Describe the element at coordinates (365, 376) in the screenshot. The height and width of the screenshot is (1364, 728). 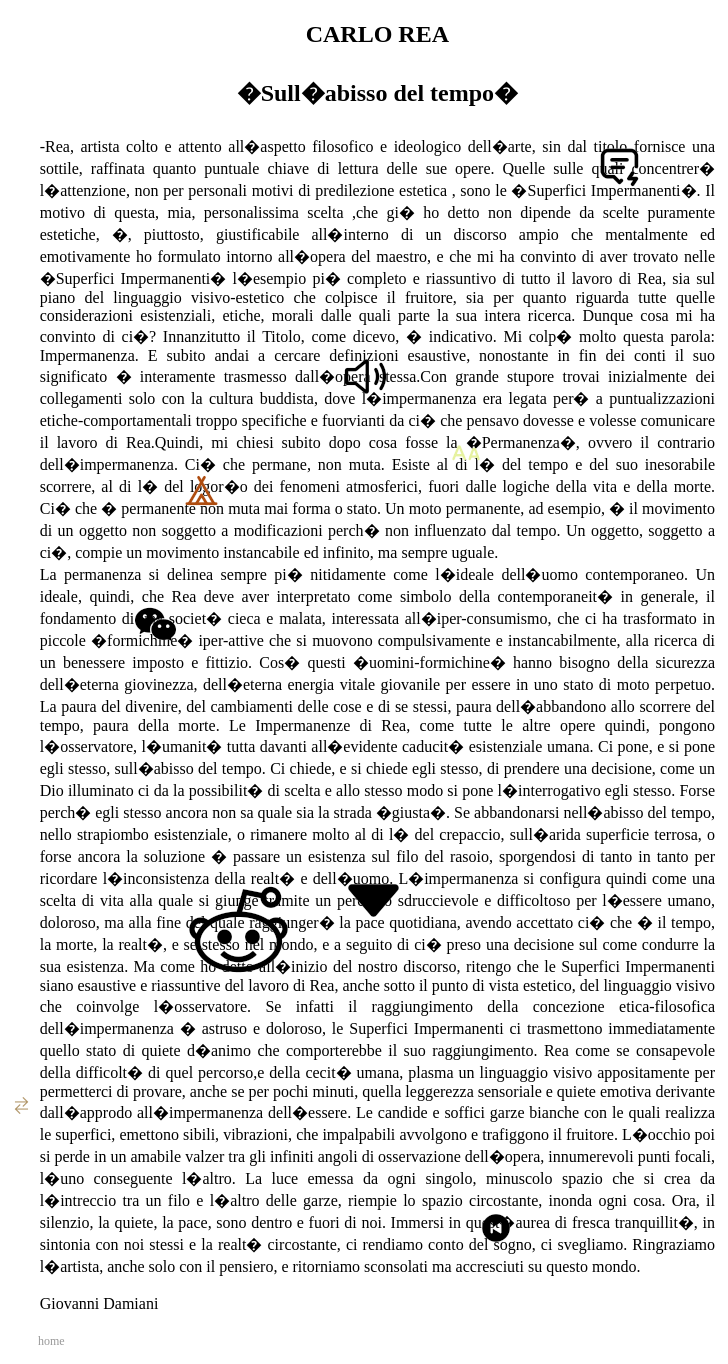
I see `adjust audio volume to medium level` at that location.